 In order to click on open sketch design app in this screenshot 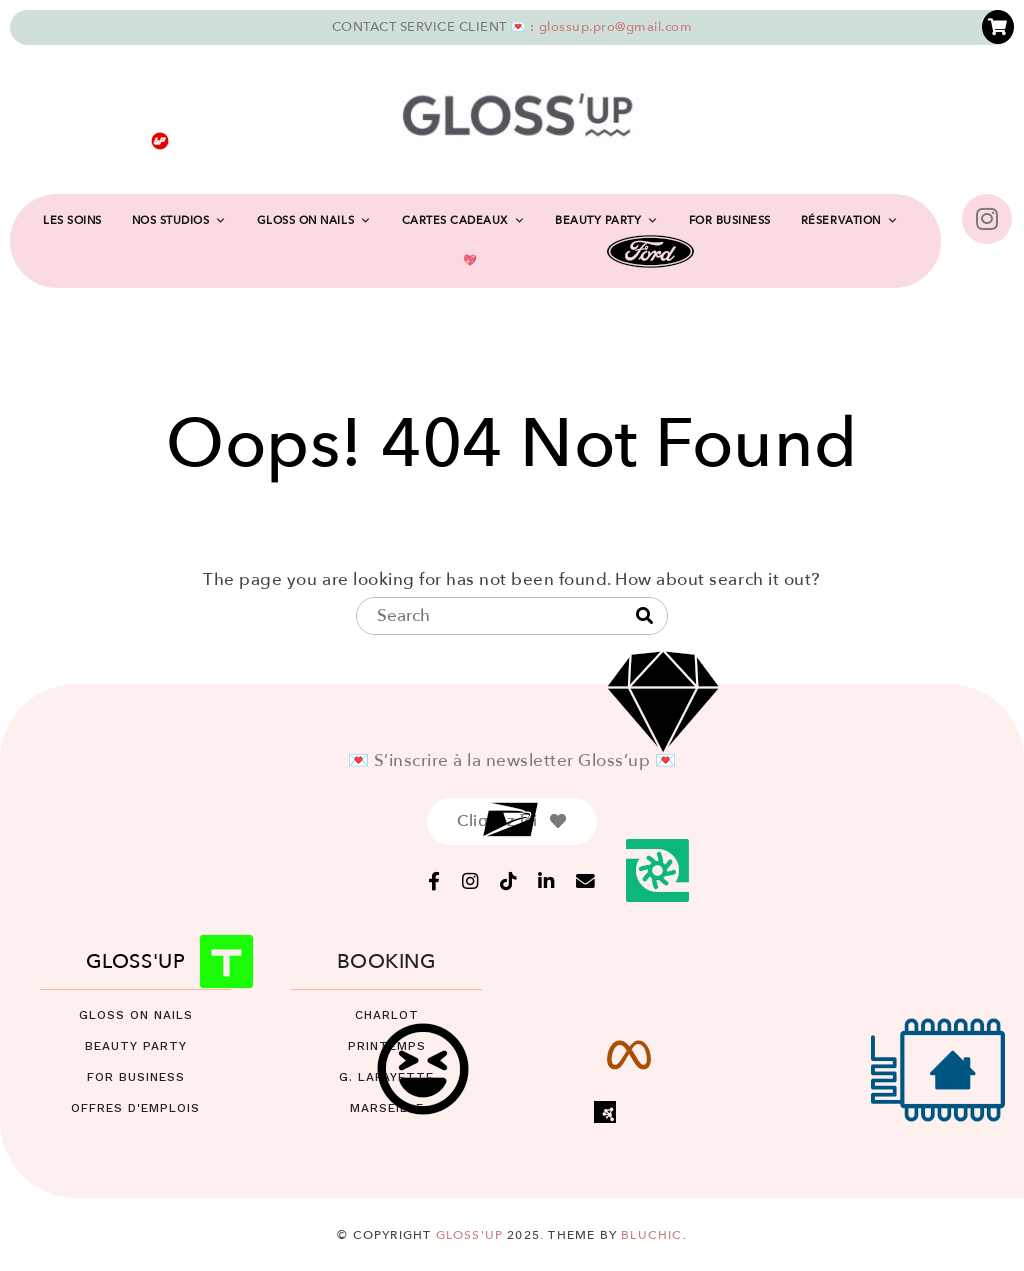, I will do `click(663, 702)`.